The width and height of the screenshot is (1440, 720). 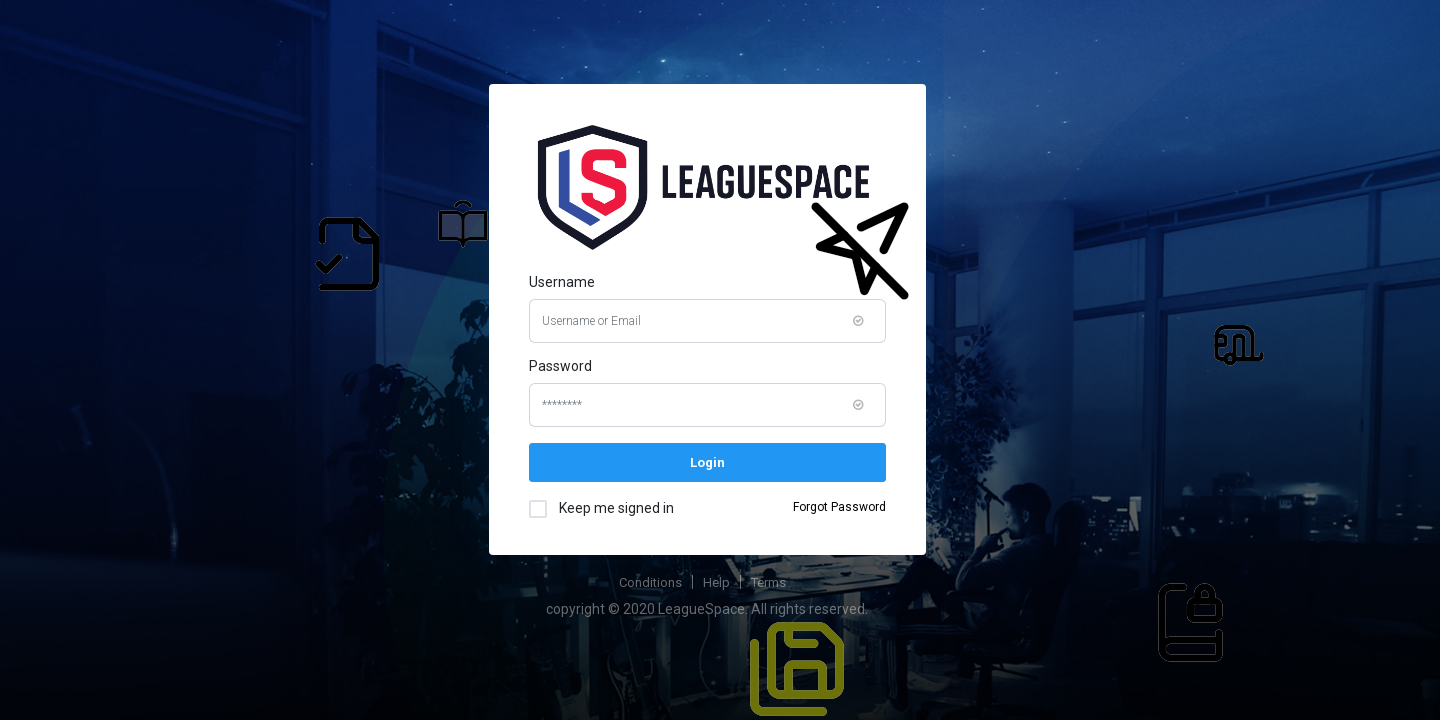 I want to click on file successfully uploaded or saved, so click(x=349, y=254).